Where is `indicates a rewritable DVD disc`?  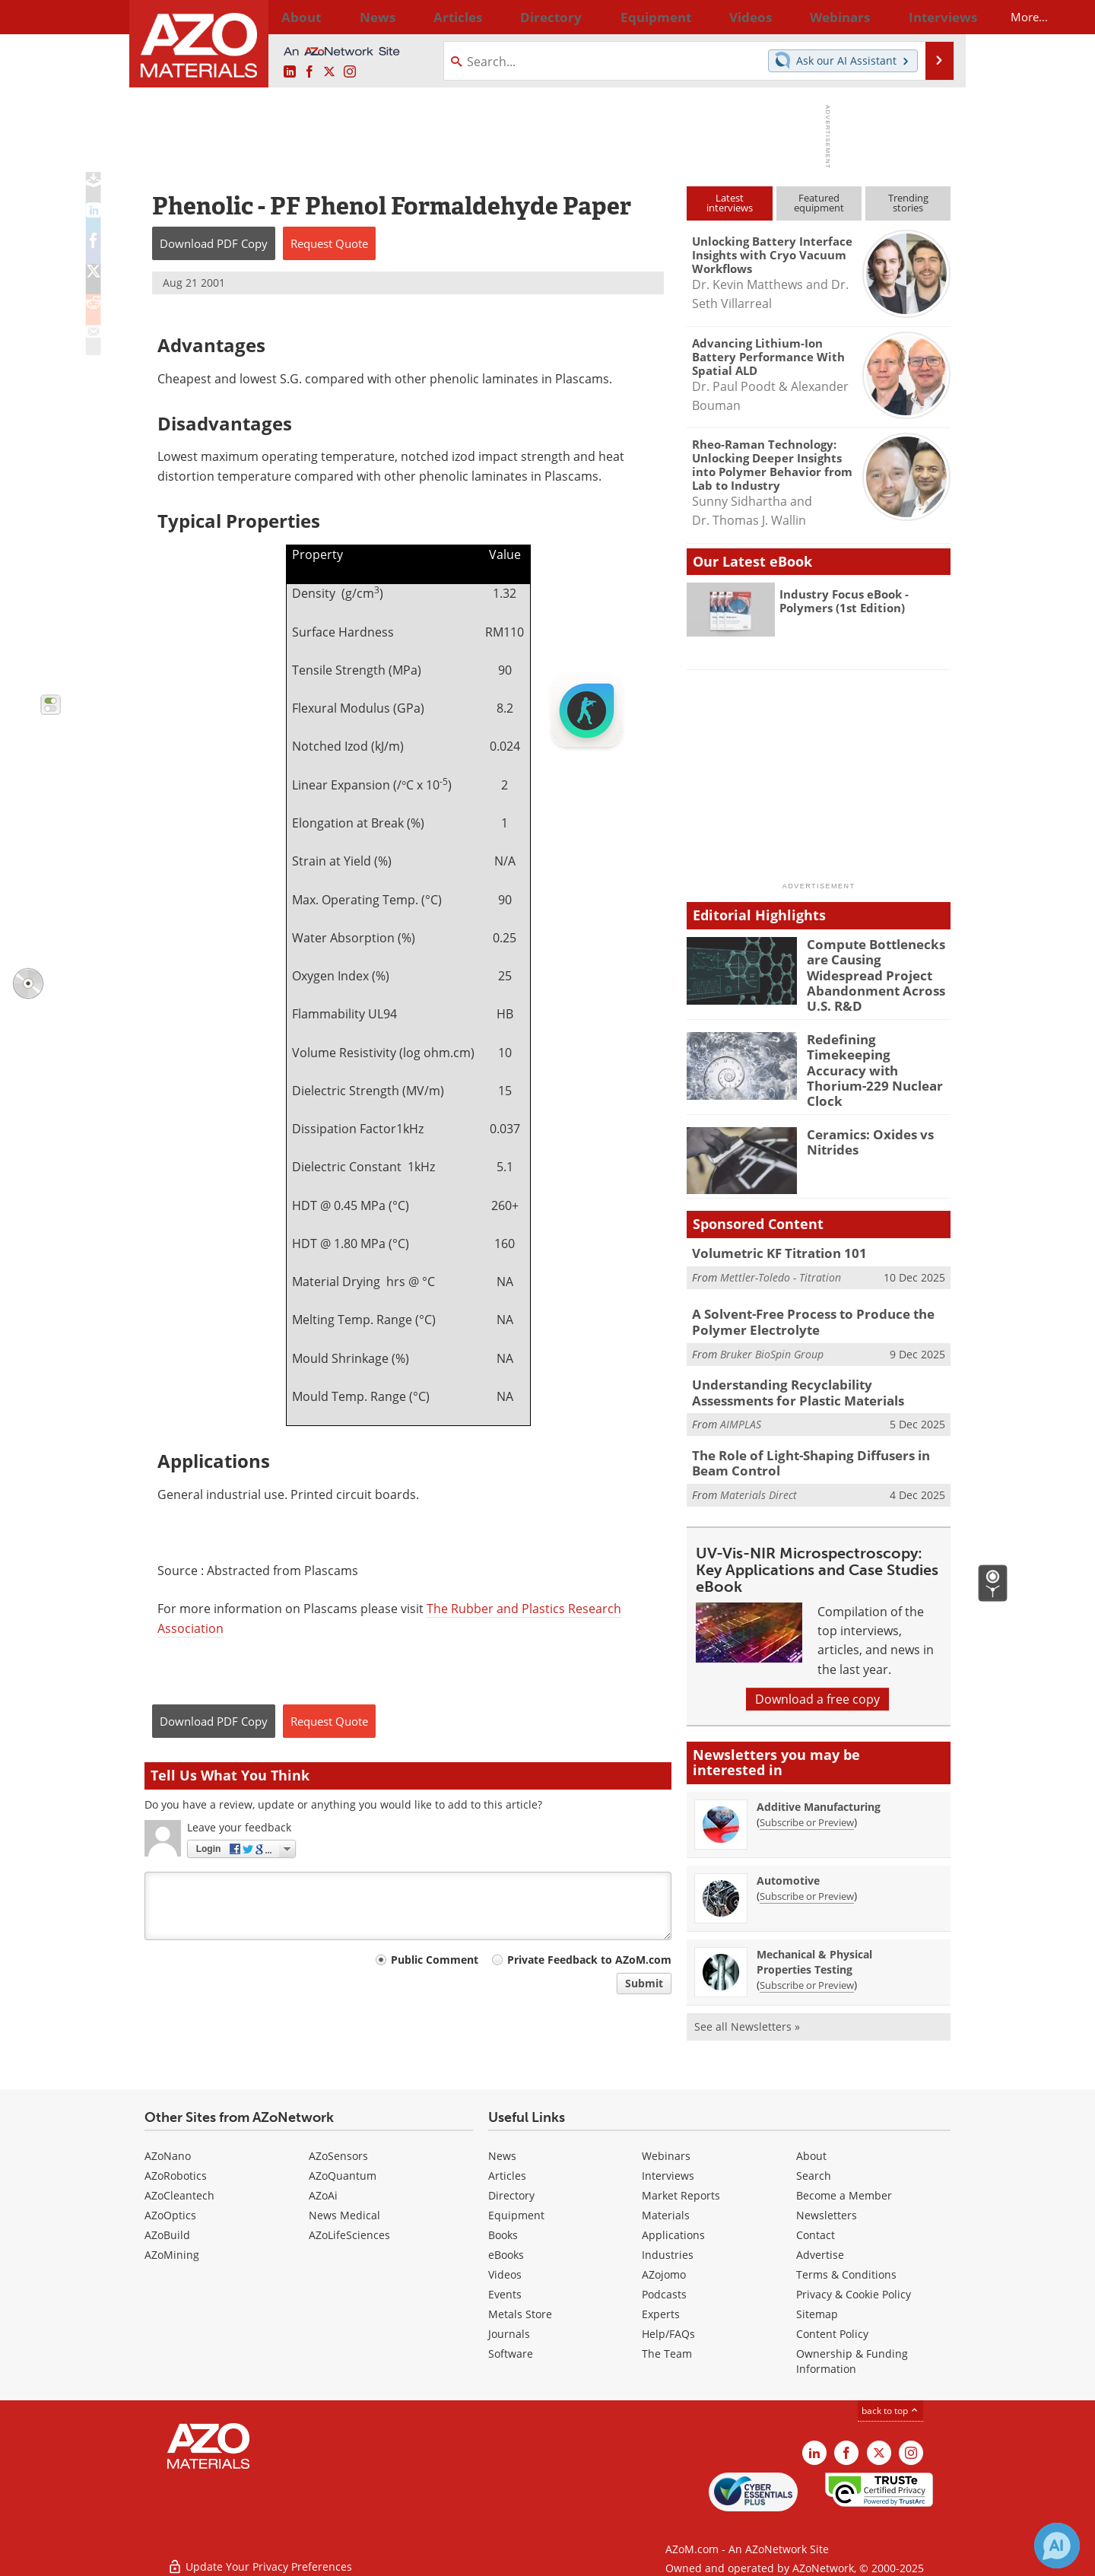
indicates a rewritable DVD disc is located at coordinates (28, 983).